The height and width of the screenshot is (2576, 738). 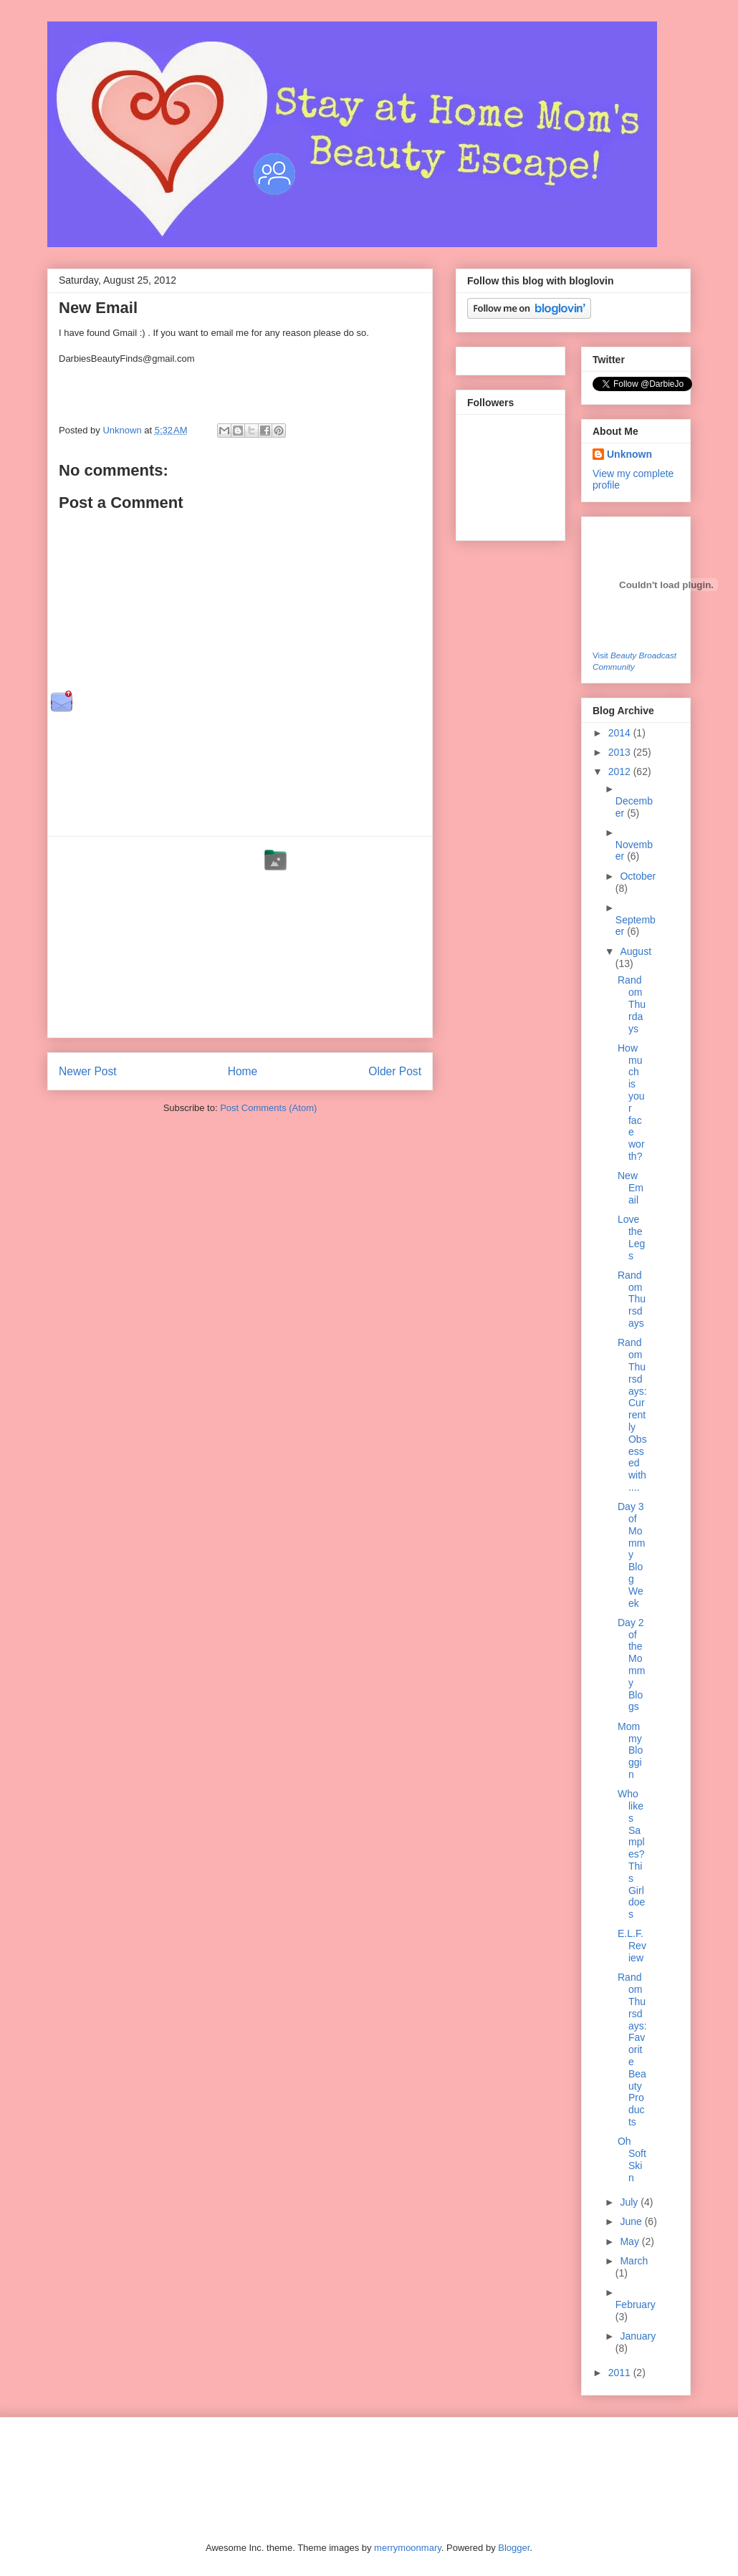 What do you see at coordinates (274, 174) in the screenshot?
I see `indicates shared or collaborative content` at bounding box center [274, 174].